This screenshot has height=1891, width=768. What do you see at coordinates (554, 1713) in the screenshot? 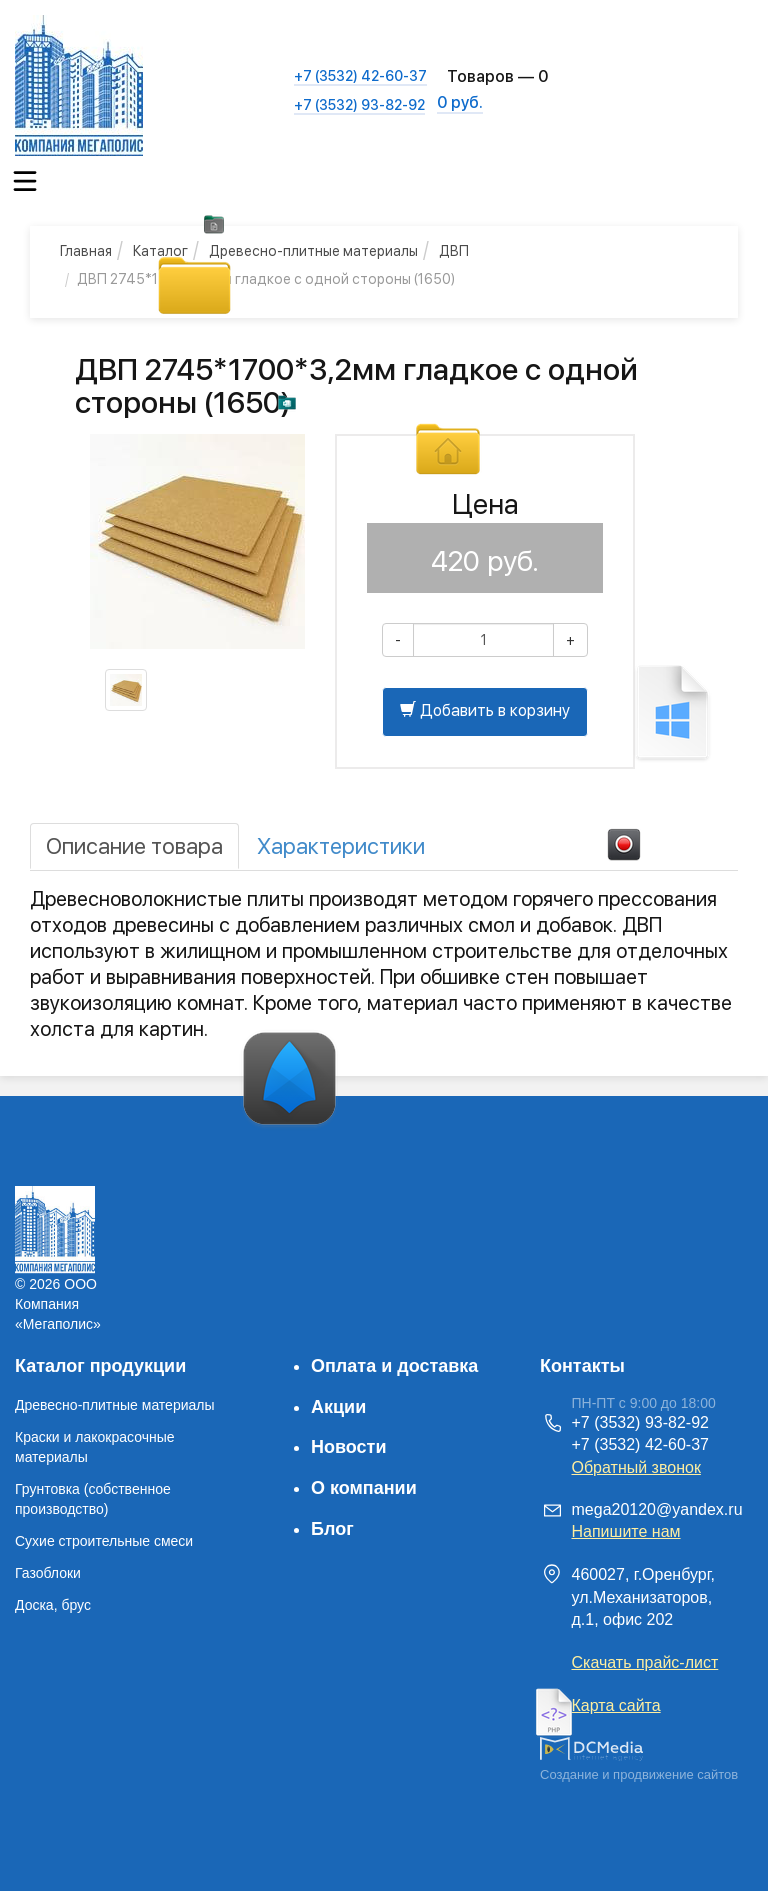
I see `a PHP source code file` at bounding box center [554, 1713].